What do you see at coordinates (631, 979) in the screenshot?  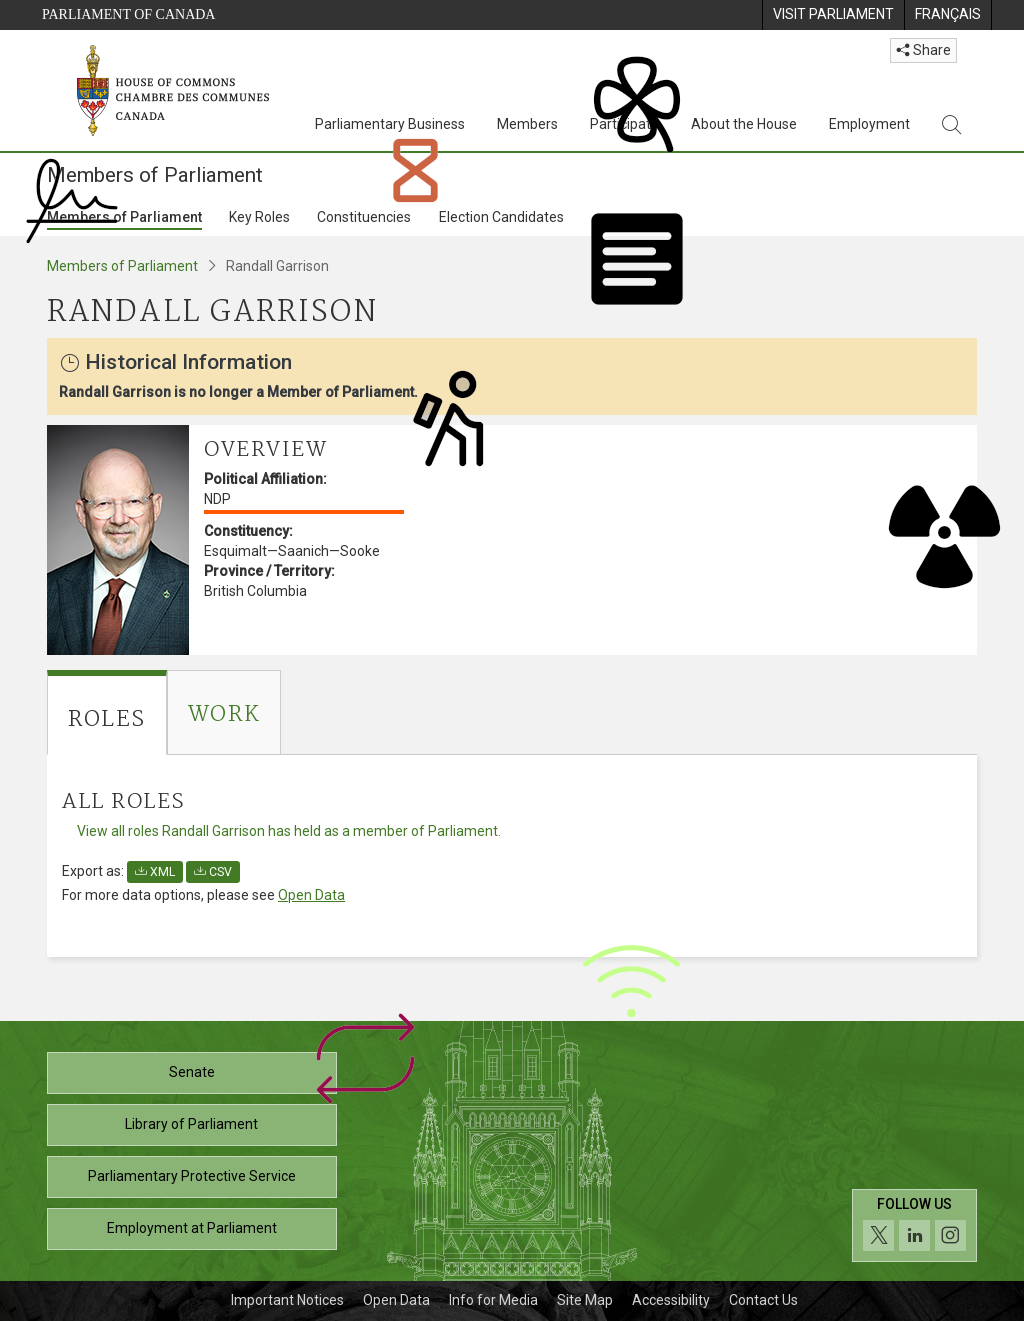 I see `strong wifi signal strength` at bounding box center [631, 979].